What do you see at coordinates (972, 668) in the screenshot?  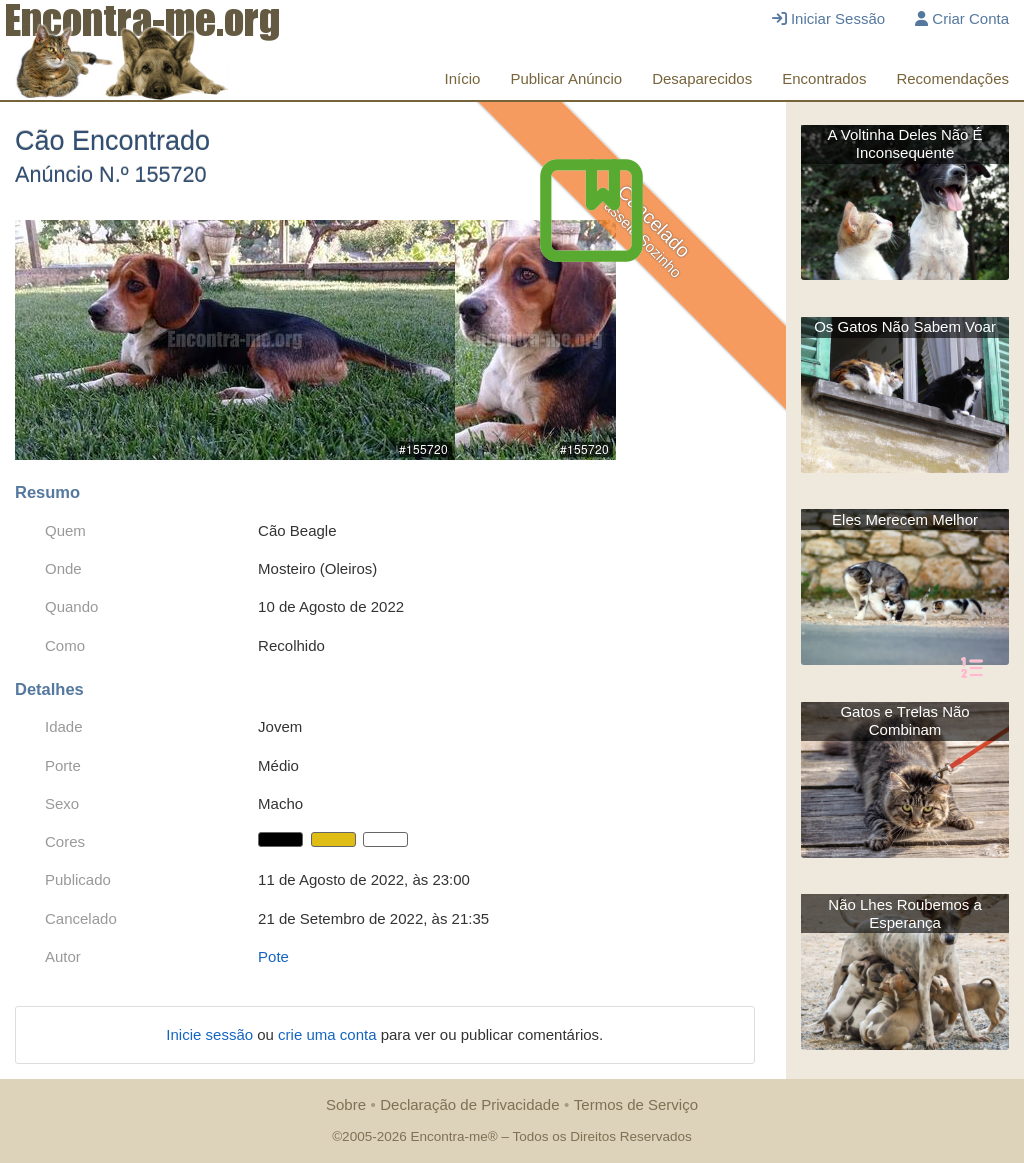 I see `create a numbered list` at bounding box center [972, 668].